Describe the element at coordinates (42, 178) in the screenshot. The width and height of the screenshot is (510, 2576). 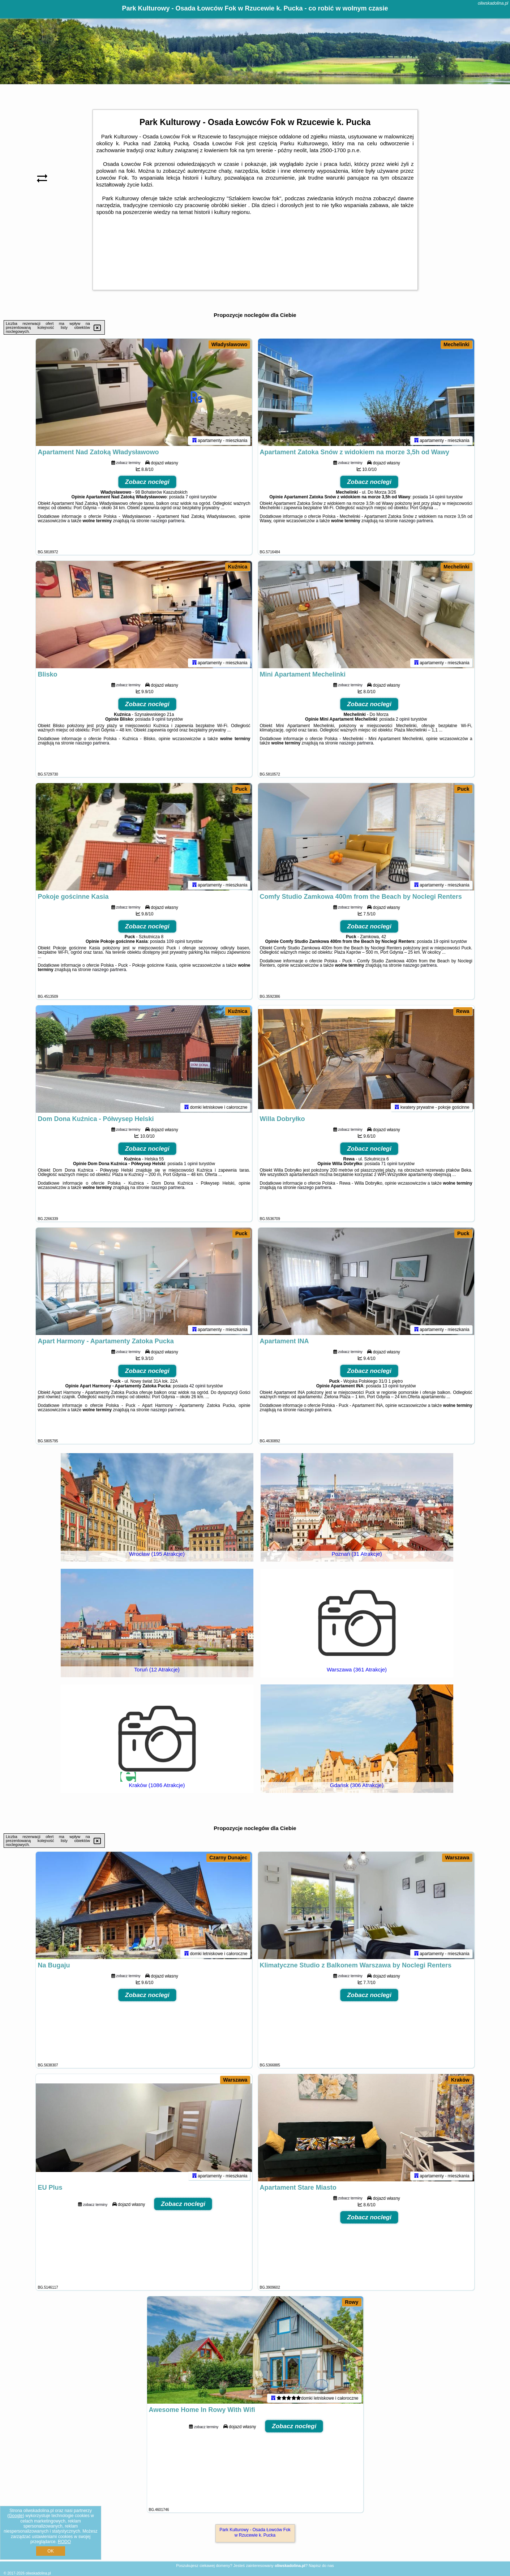
I see `sync data between devices or accounts` at that location.